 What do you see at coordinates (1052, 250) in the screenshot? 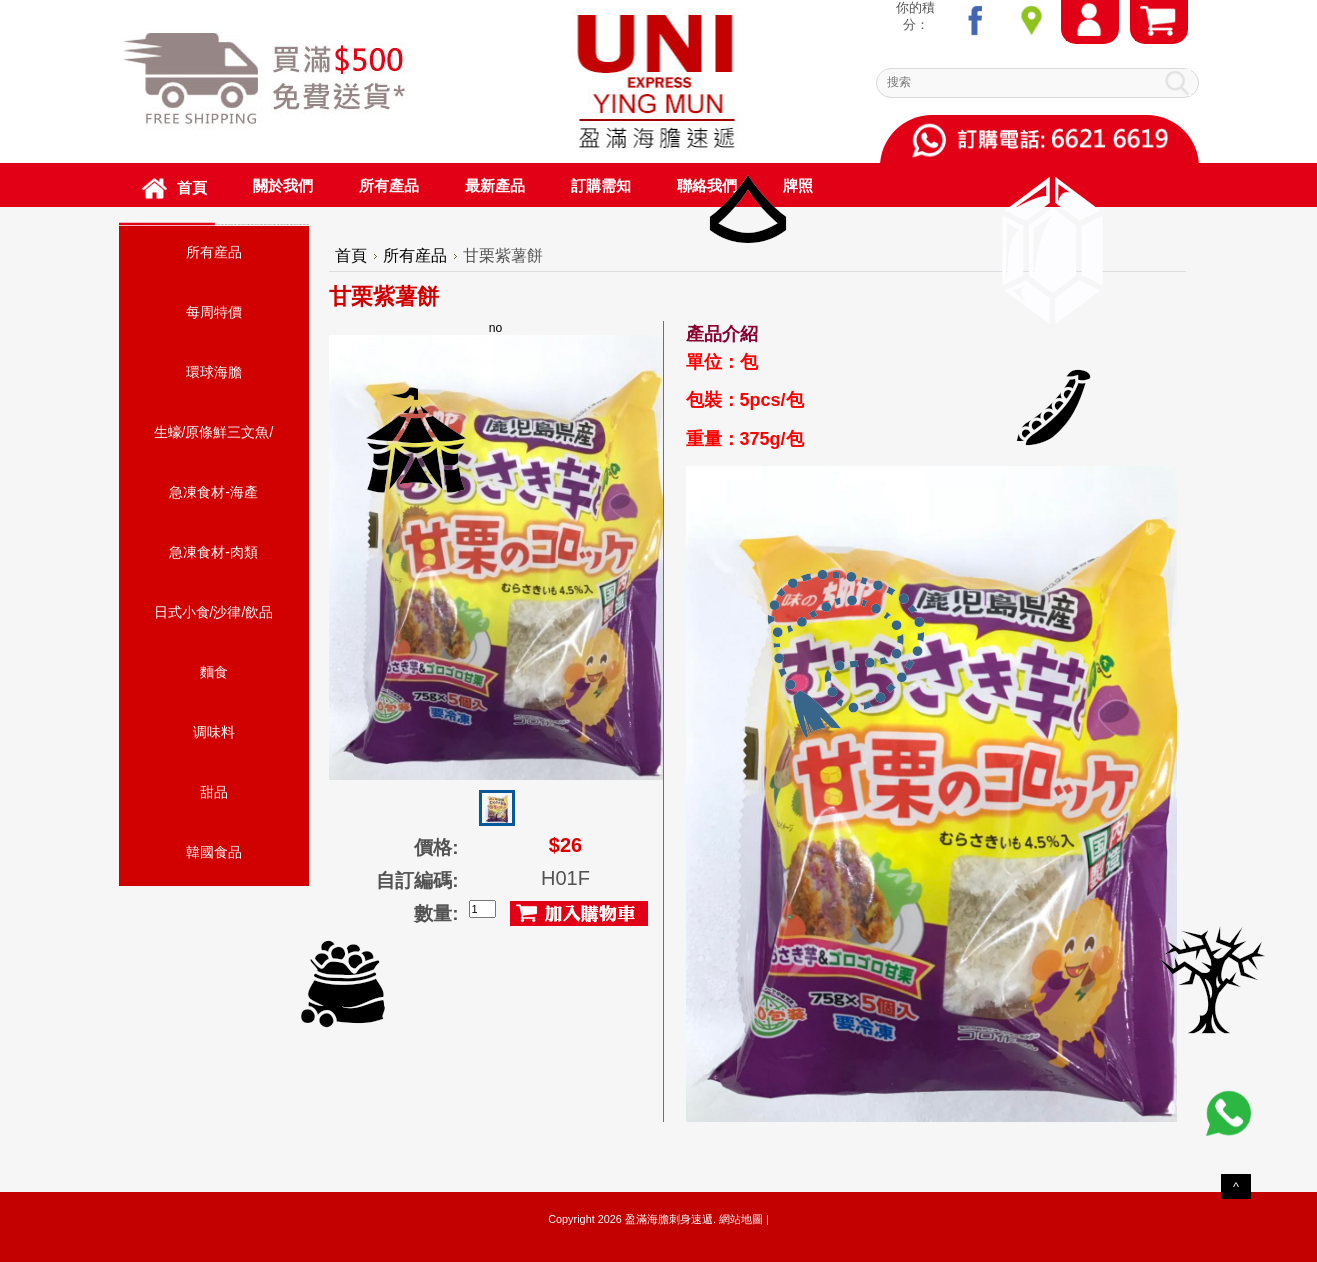
I see `collect or spend in-game currency` at bounding box center [1052, 250].